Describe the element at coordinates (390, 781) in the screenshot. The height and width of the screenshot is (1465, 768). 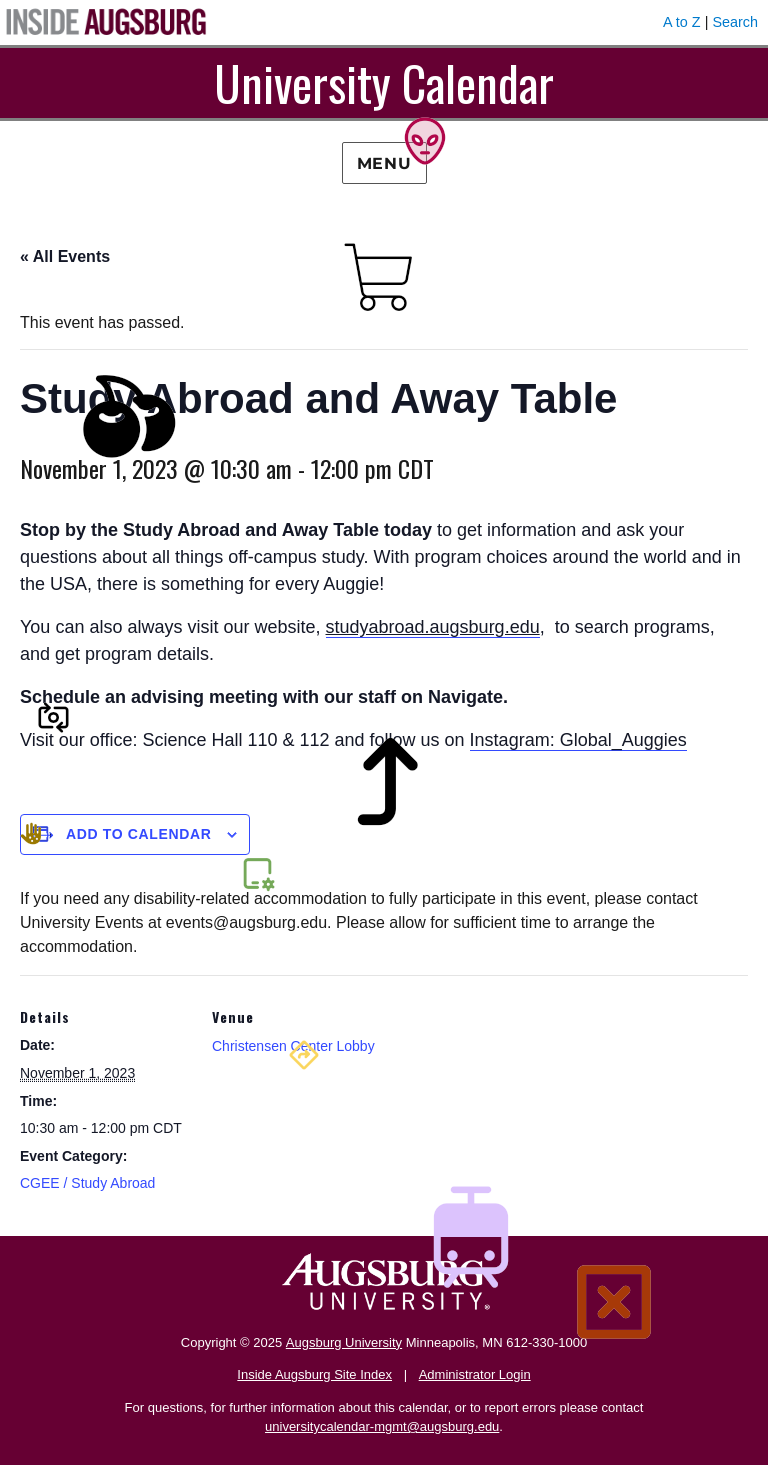
I see `reply to a message or comment` at that location.